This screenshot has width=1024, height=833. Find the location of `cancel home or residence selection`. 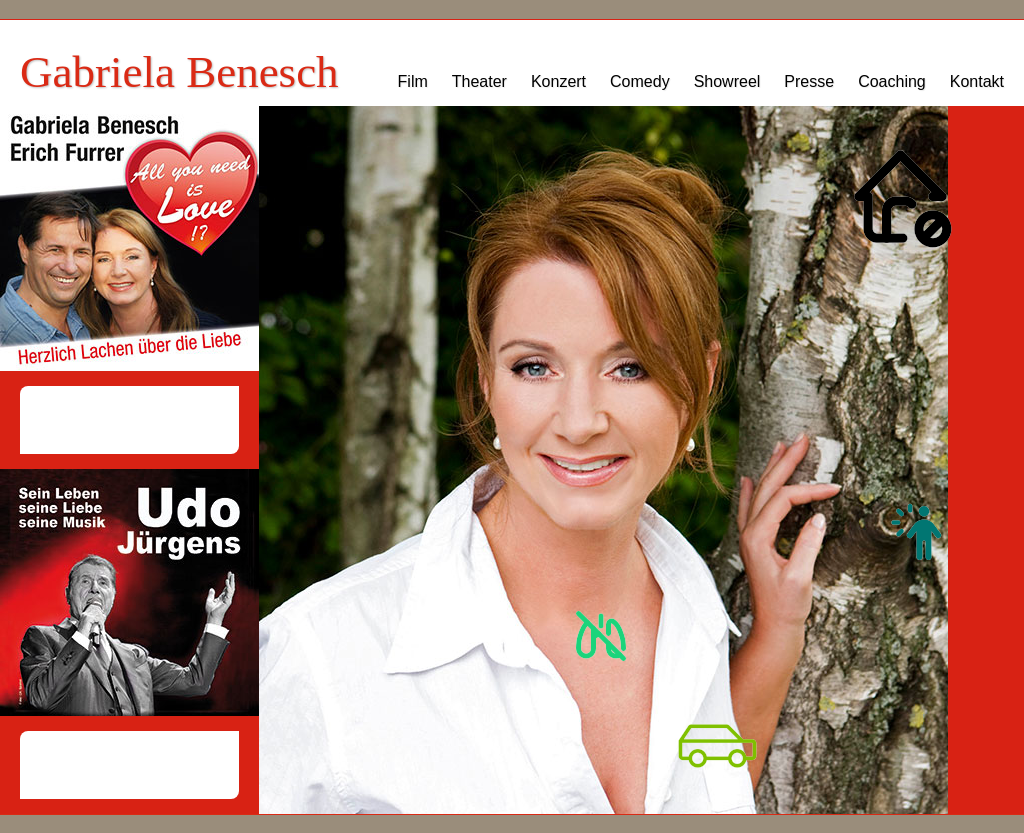

cancel home or residence selection is located at coordinates (900, 196).